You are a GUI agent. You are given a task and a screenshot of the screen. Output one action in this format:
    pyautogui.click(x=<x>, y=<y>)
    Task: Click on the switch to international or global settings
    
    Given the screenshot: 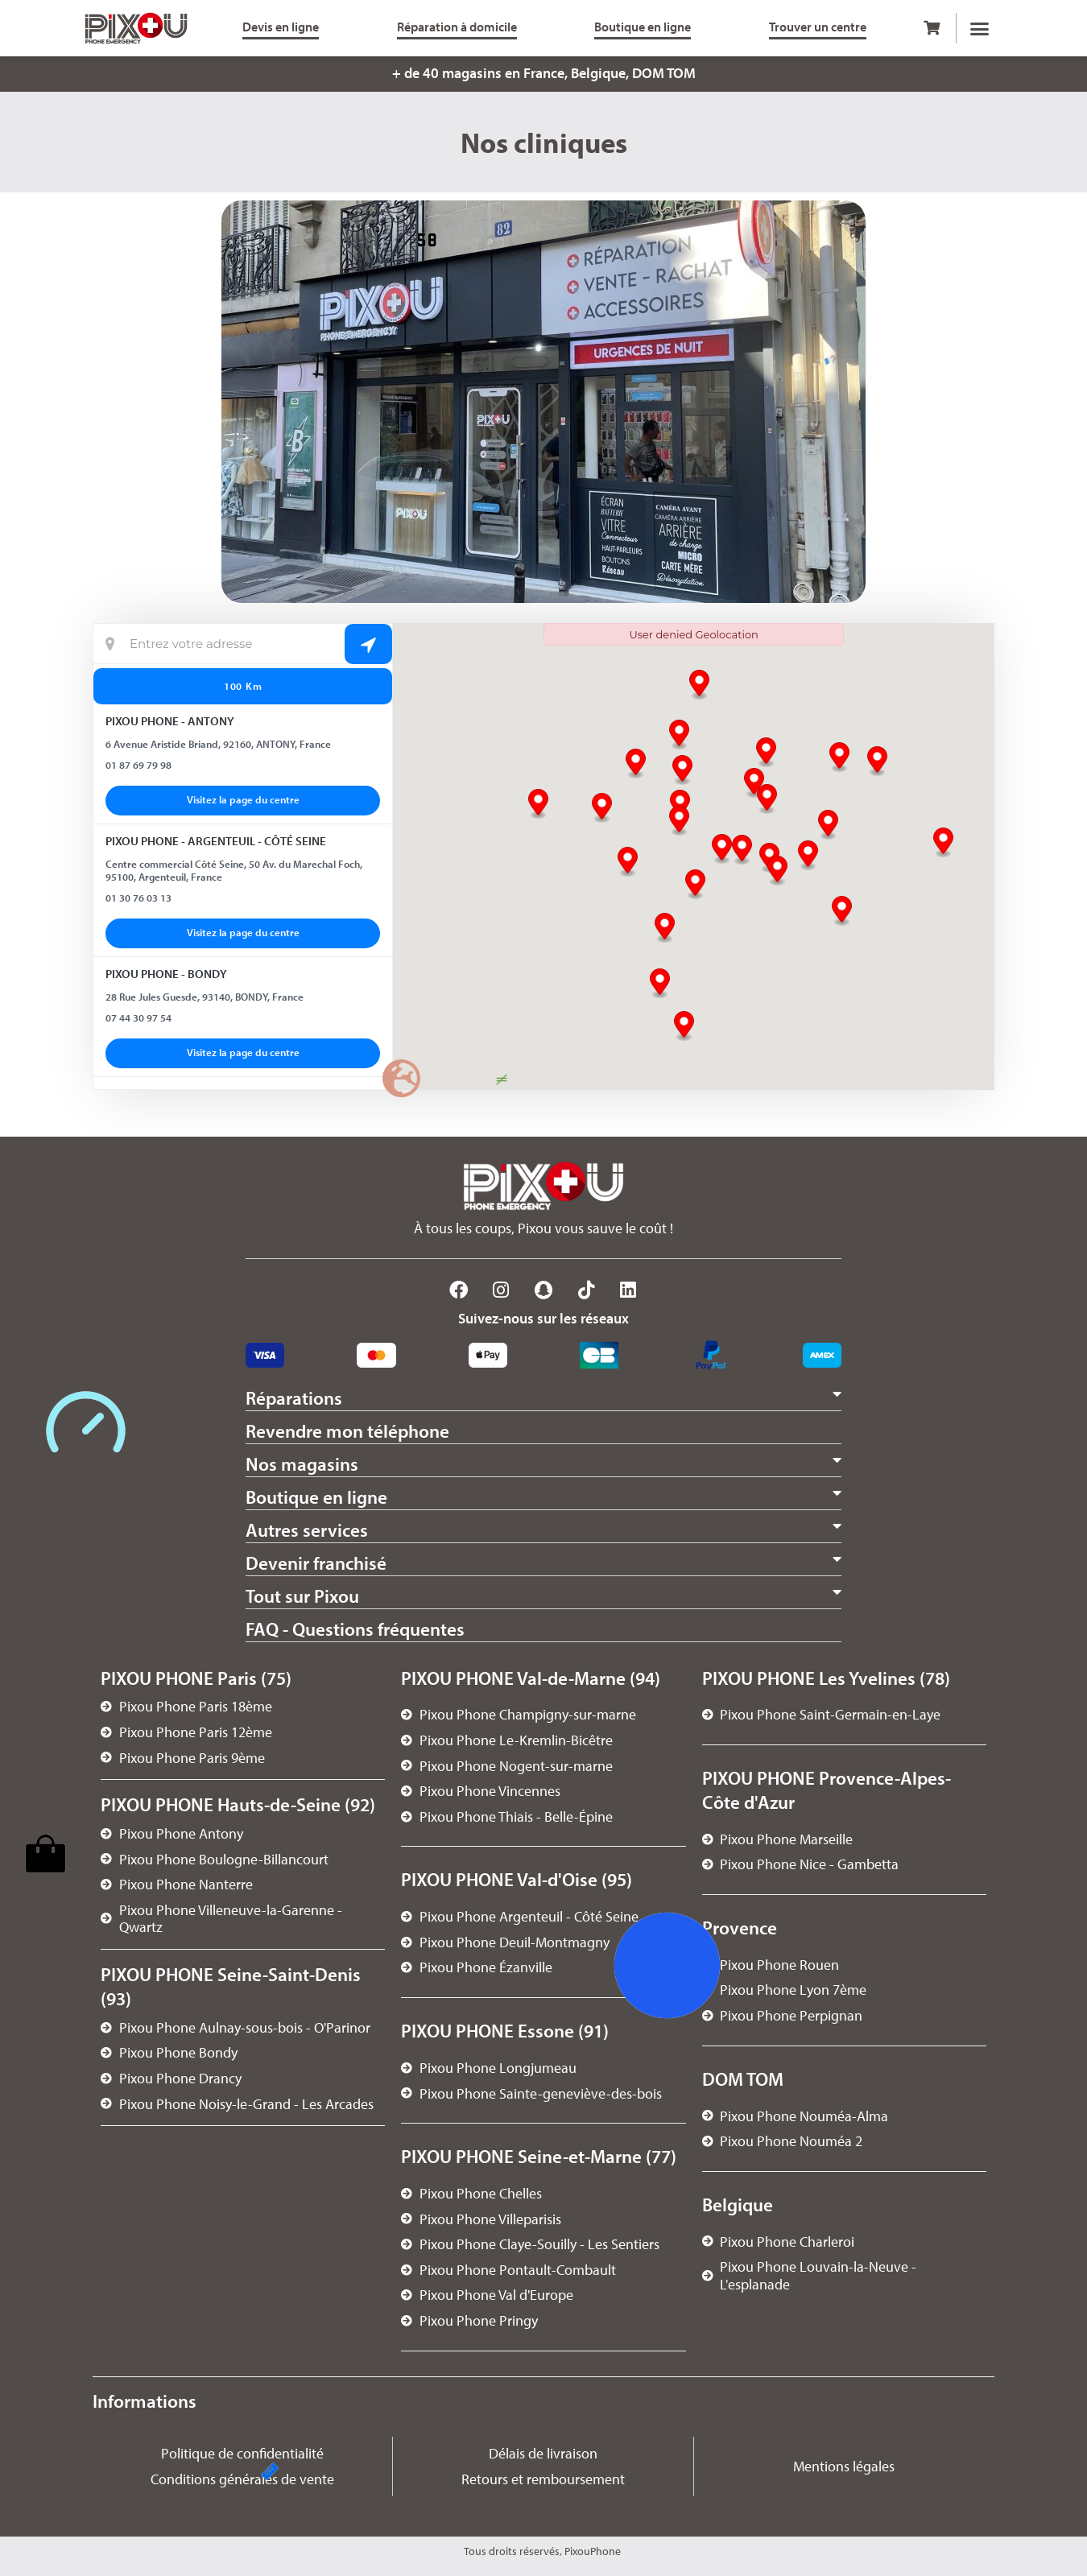 What is the action you would take?
    pyautogui.click(x=401, y=1078)
    